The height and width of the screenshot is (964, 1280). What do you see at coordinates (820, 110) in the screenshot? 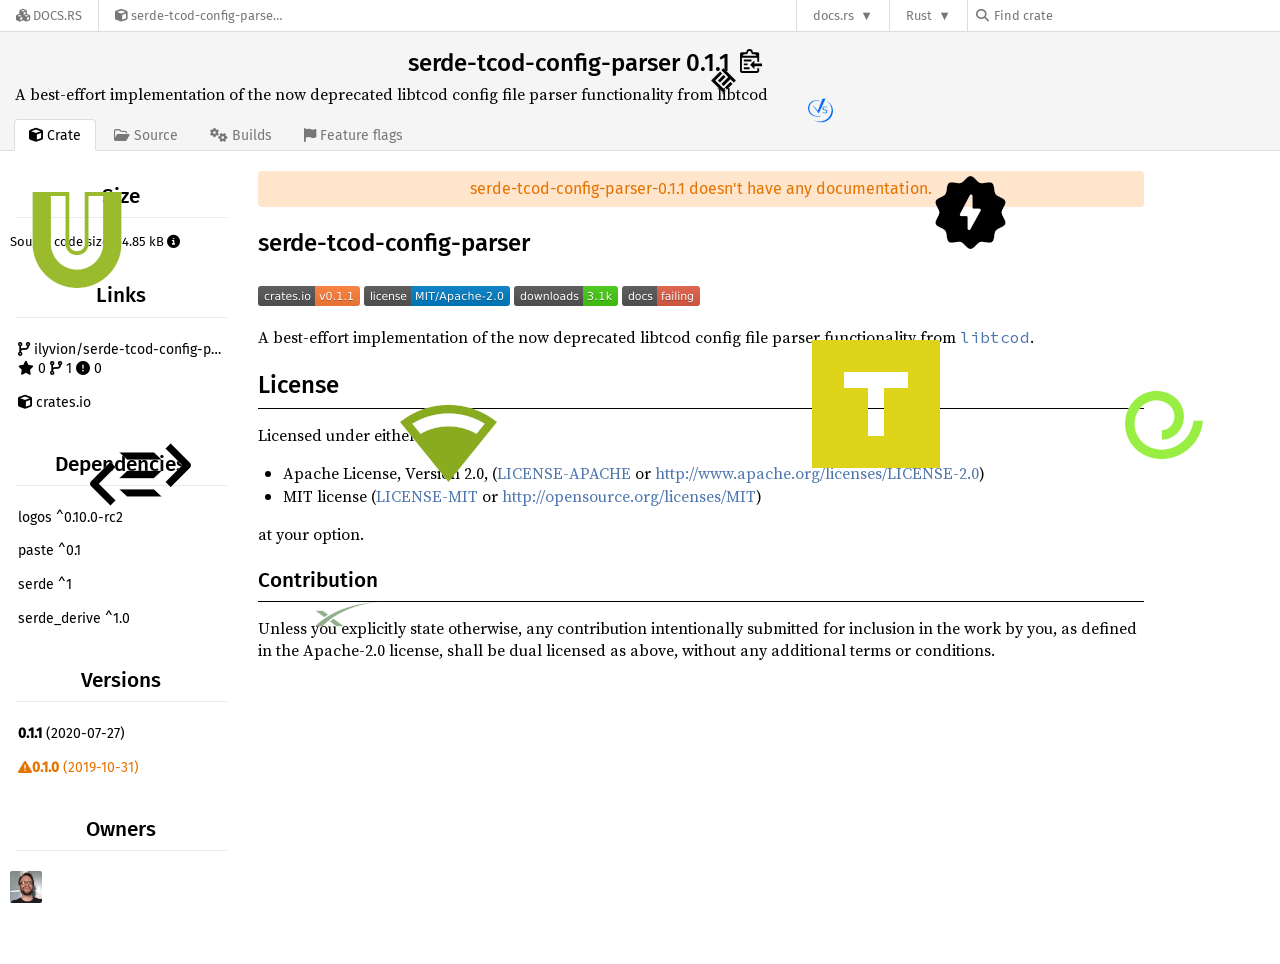
I see `codeceptjs testing framework logo` at bounding box center [820, 110].